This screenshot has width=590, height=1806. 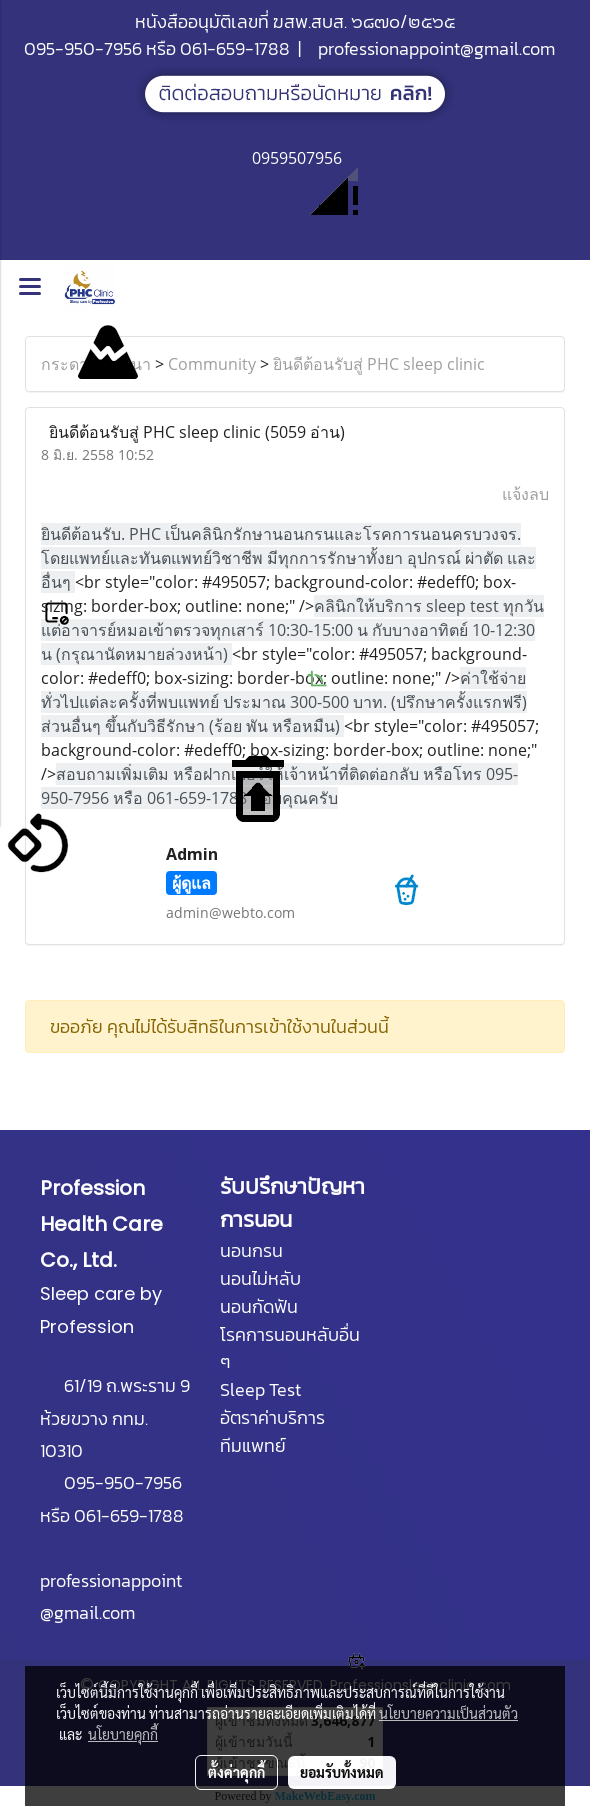 What do you see at coordinates (56, 612) in the screenshot?
I see `disconnect or remove iPad from horizontal display` at bounding box center [56, 612].